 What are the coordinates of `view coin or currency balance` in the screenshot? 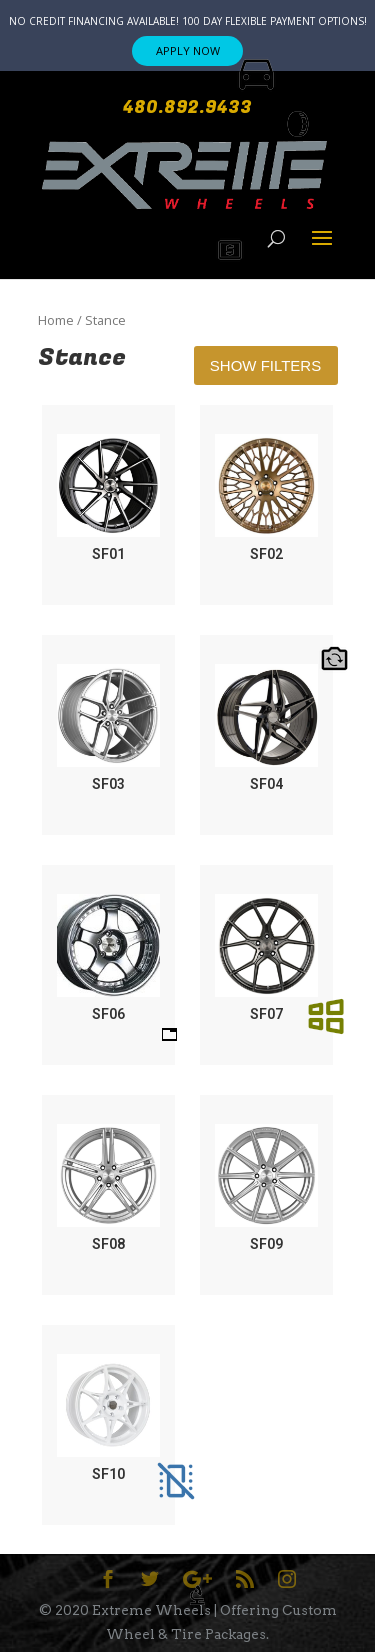 It's located at (298, 124).